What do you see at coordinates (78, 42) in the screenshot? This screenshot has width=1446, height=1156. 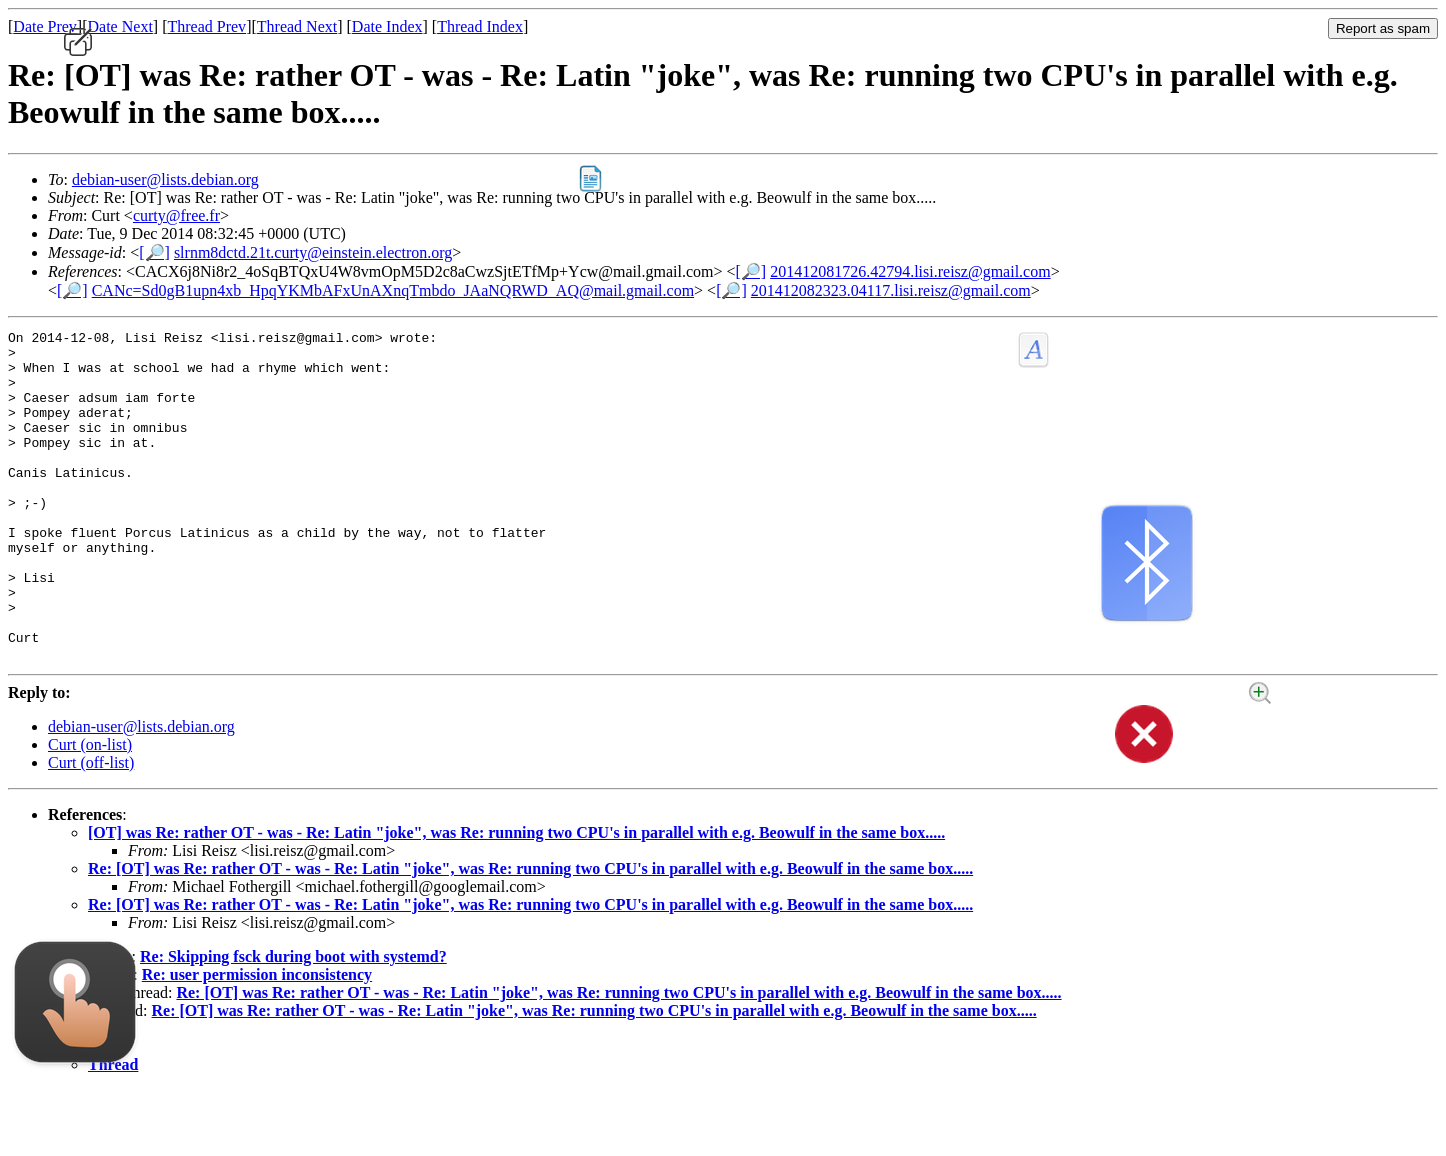 I see `open print editor application` at bounding box center [78, 42].